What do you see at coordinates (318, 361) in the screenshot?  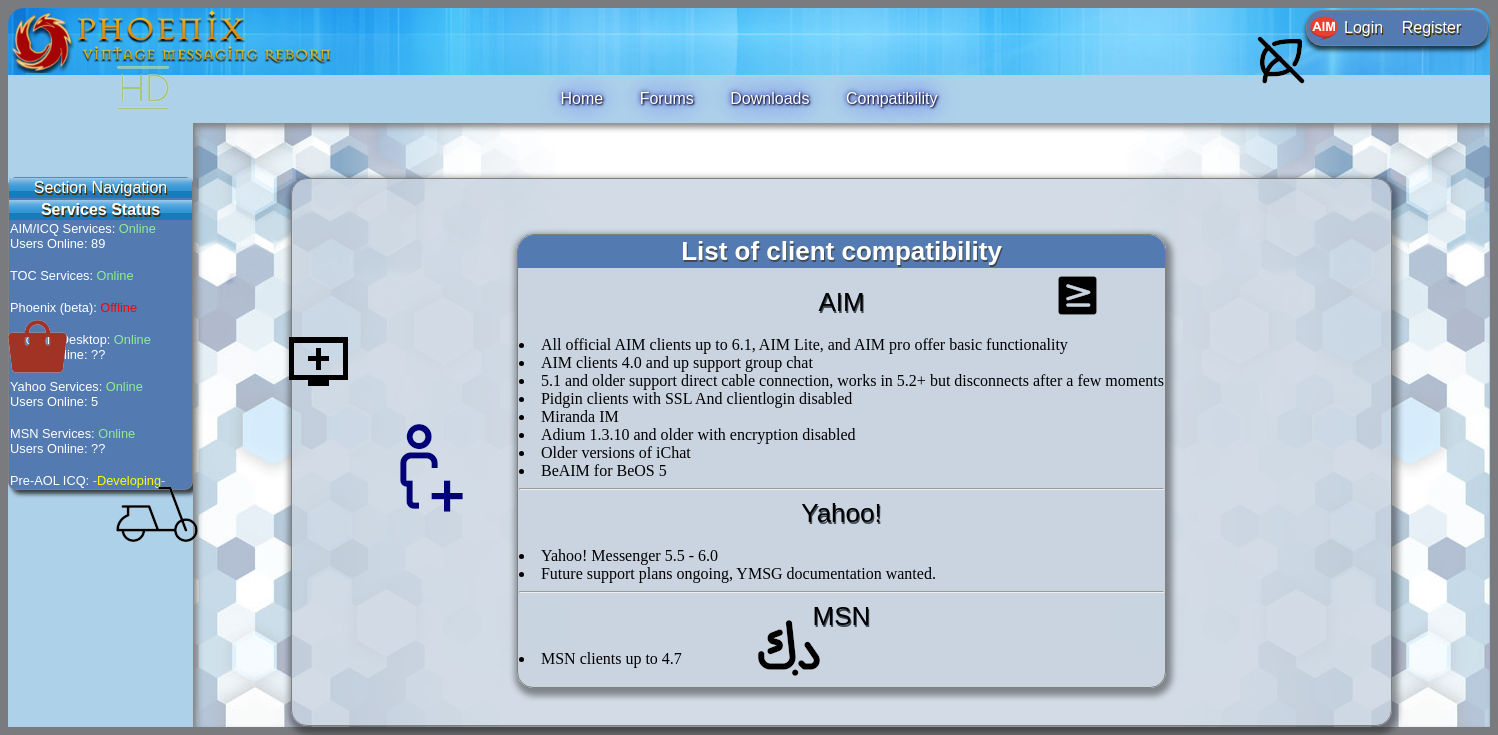 I see `add current video to watch queue` at bounding box center [318, 361].